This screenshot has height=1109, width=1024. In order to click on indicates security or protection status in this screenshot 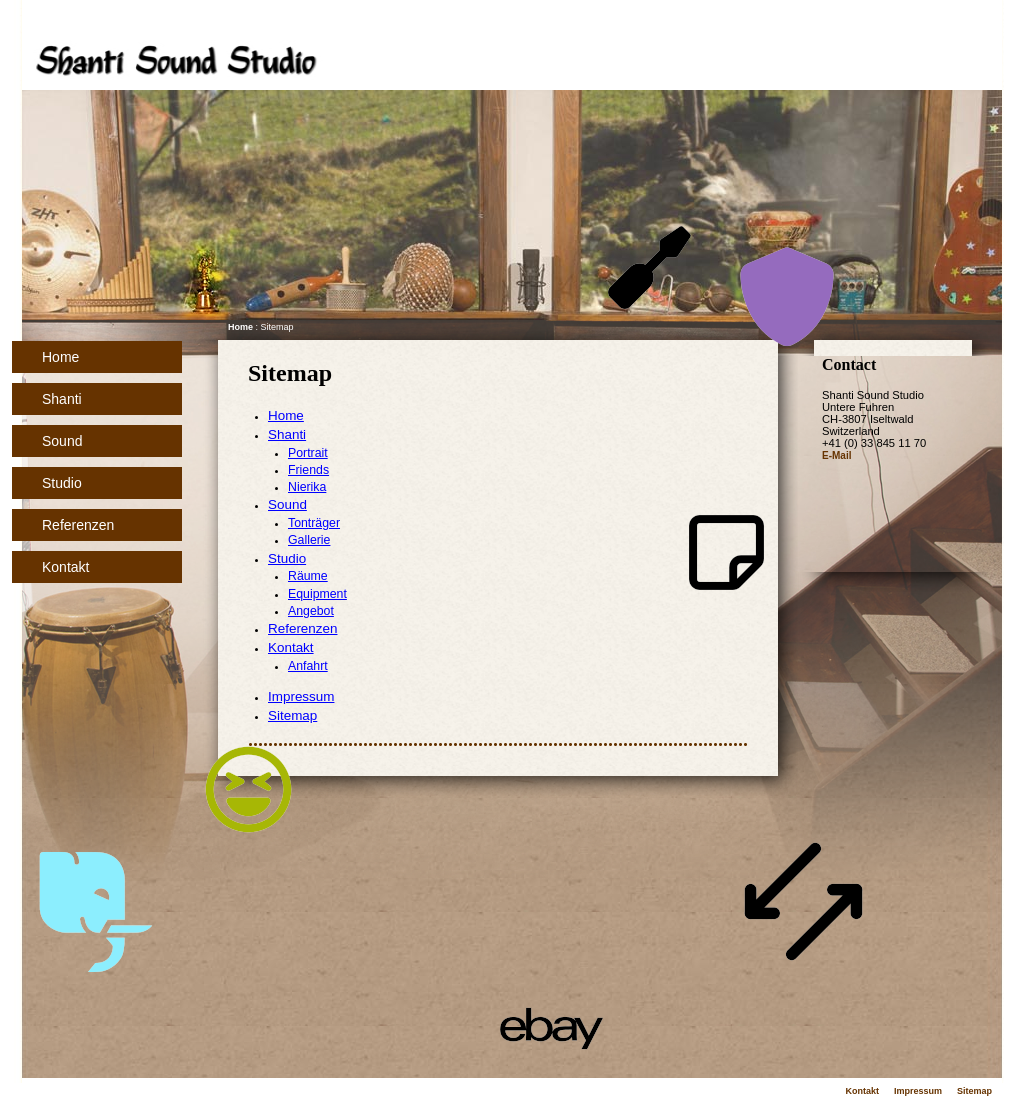, I will do `click(787, 297)`.